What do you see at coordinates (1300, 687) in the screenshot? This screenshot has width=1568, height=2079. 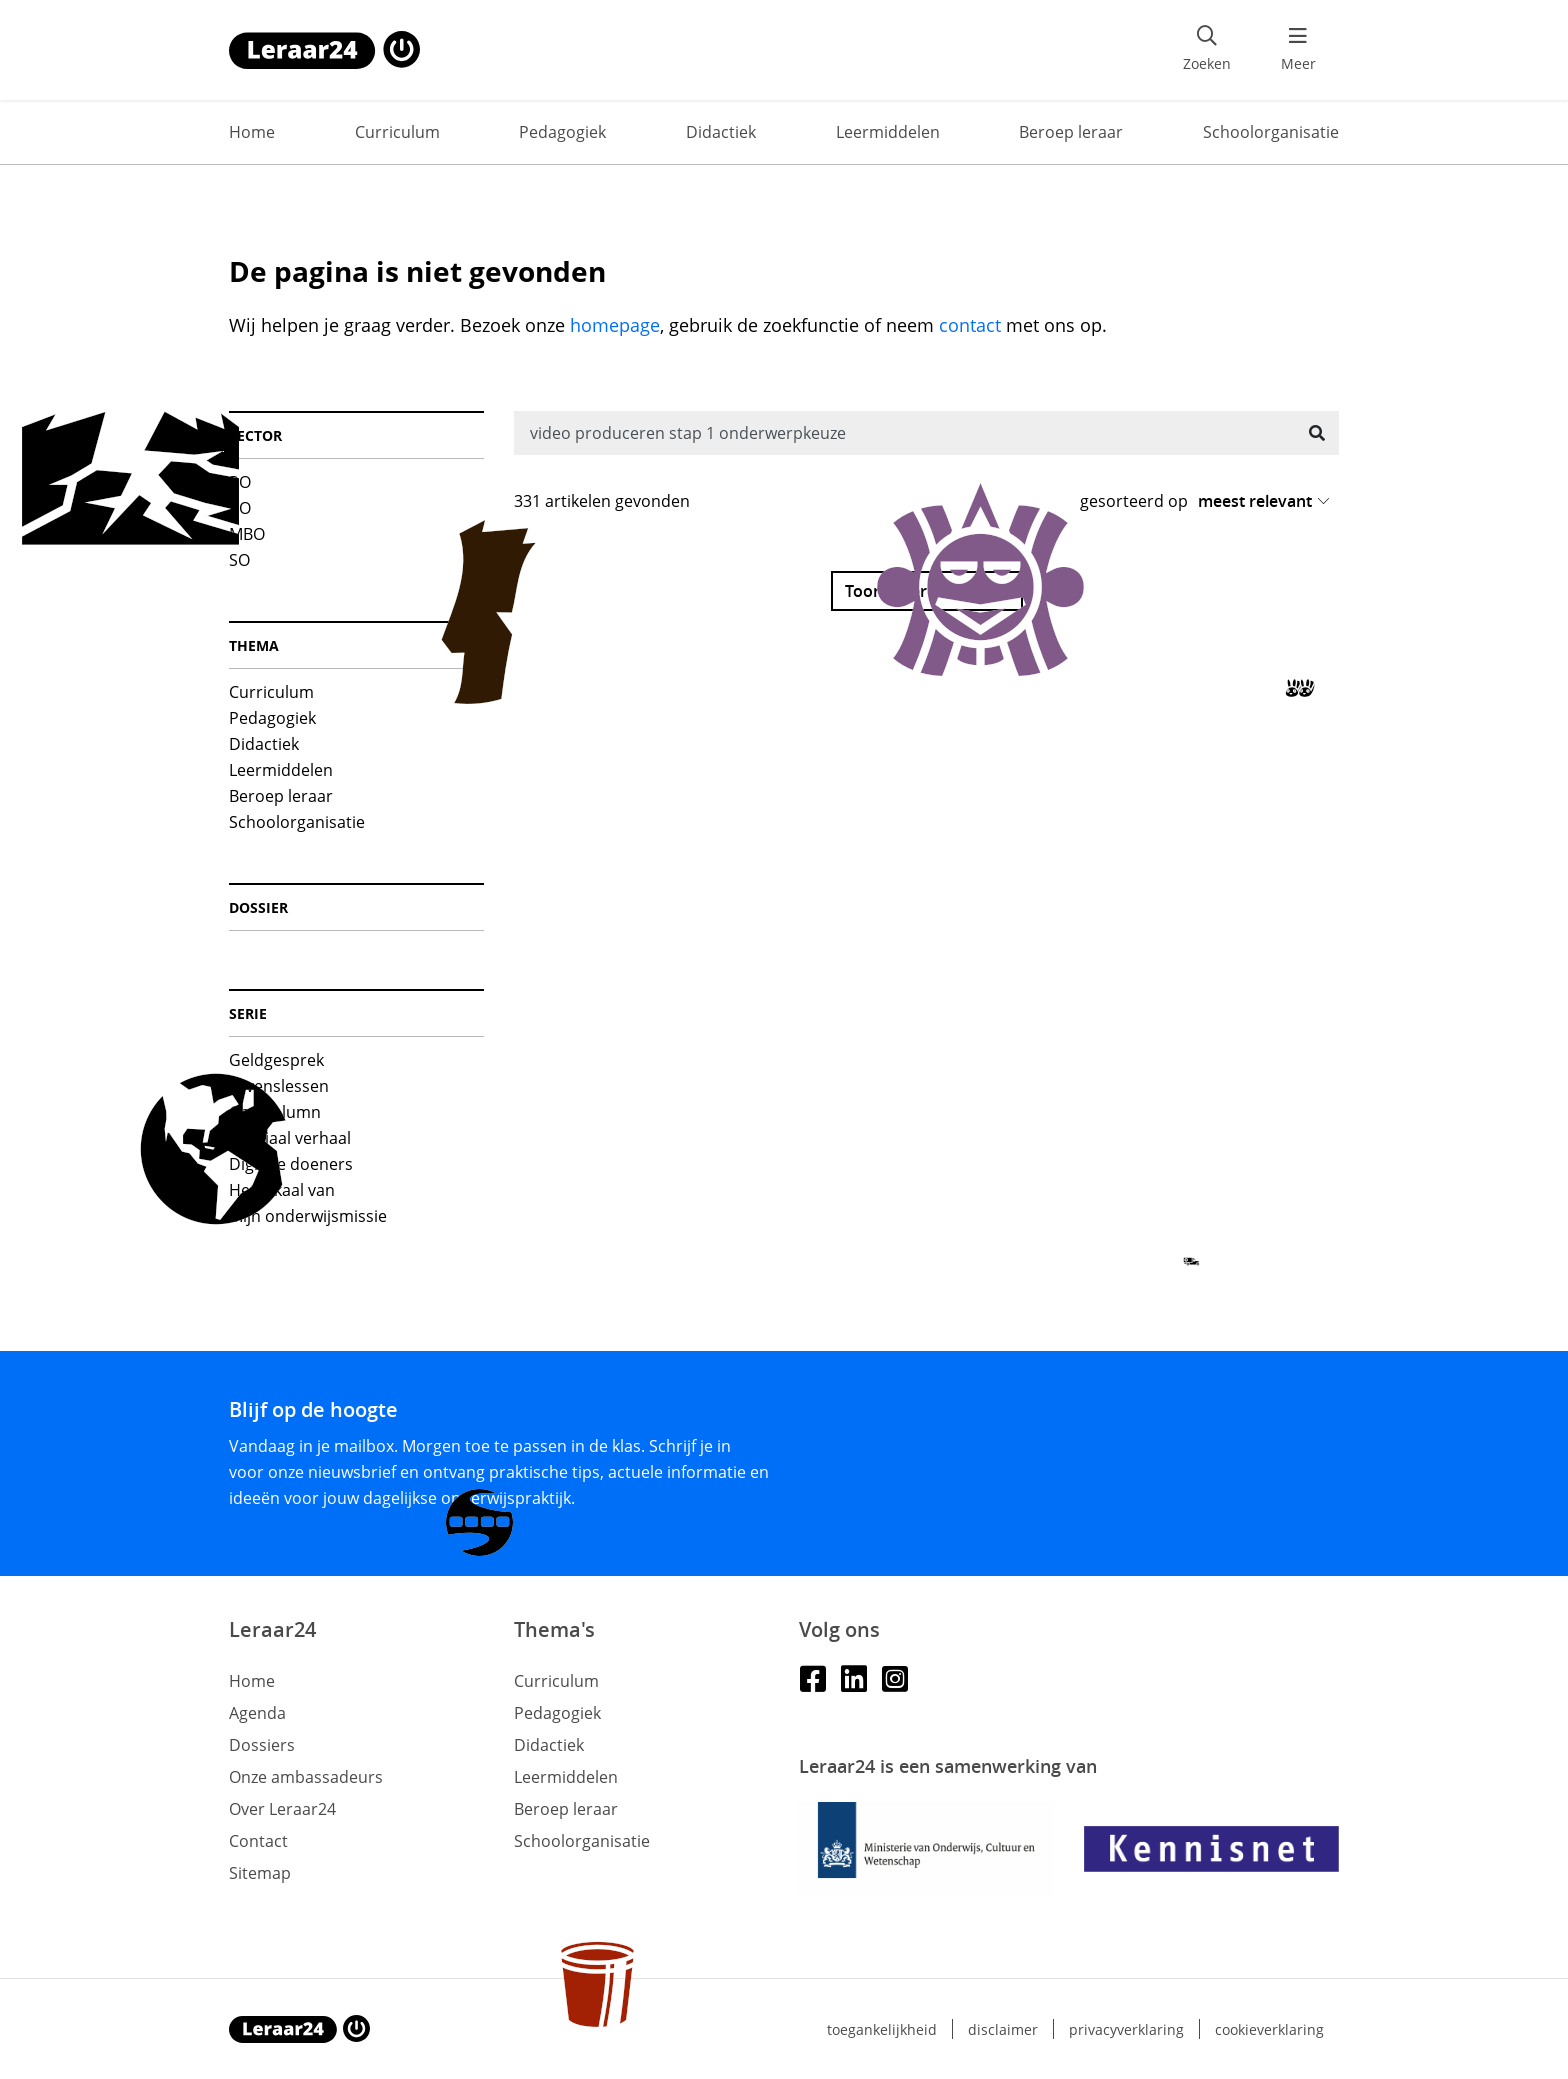 I see `equip bunny slippers cosmetic item` at bounding box center [1300, 687].